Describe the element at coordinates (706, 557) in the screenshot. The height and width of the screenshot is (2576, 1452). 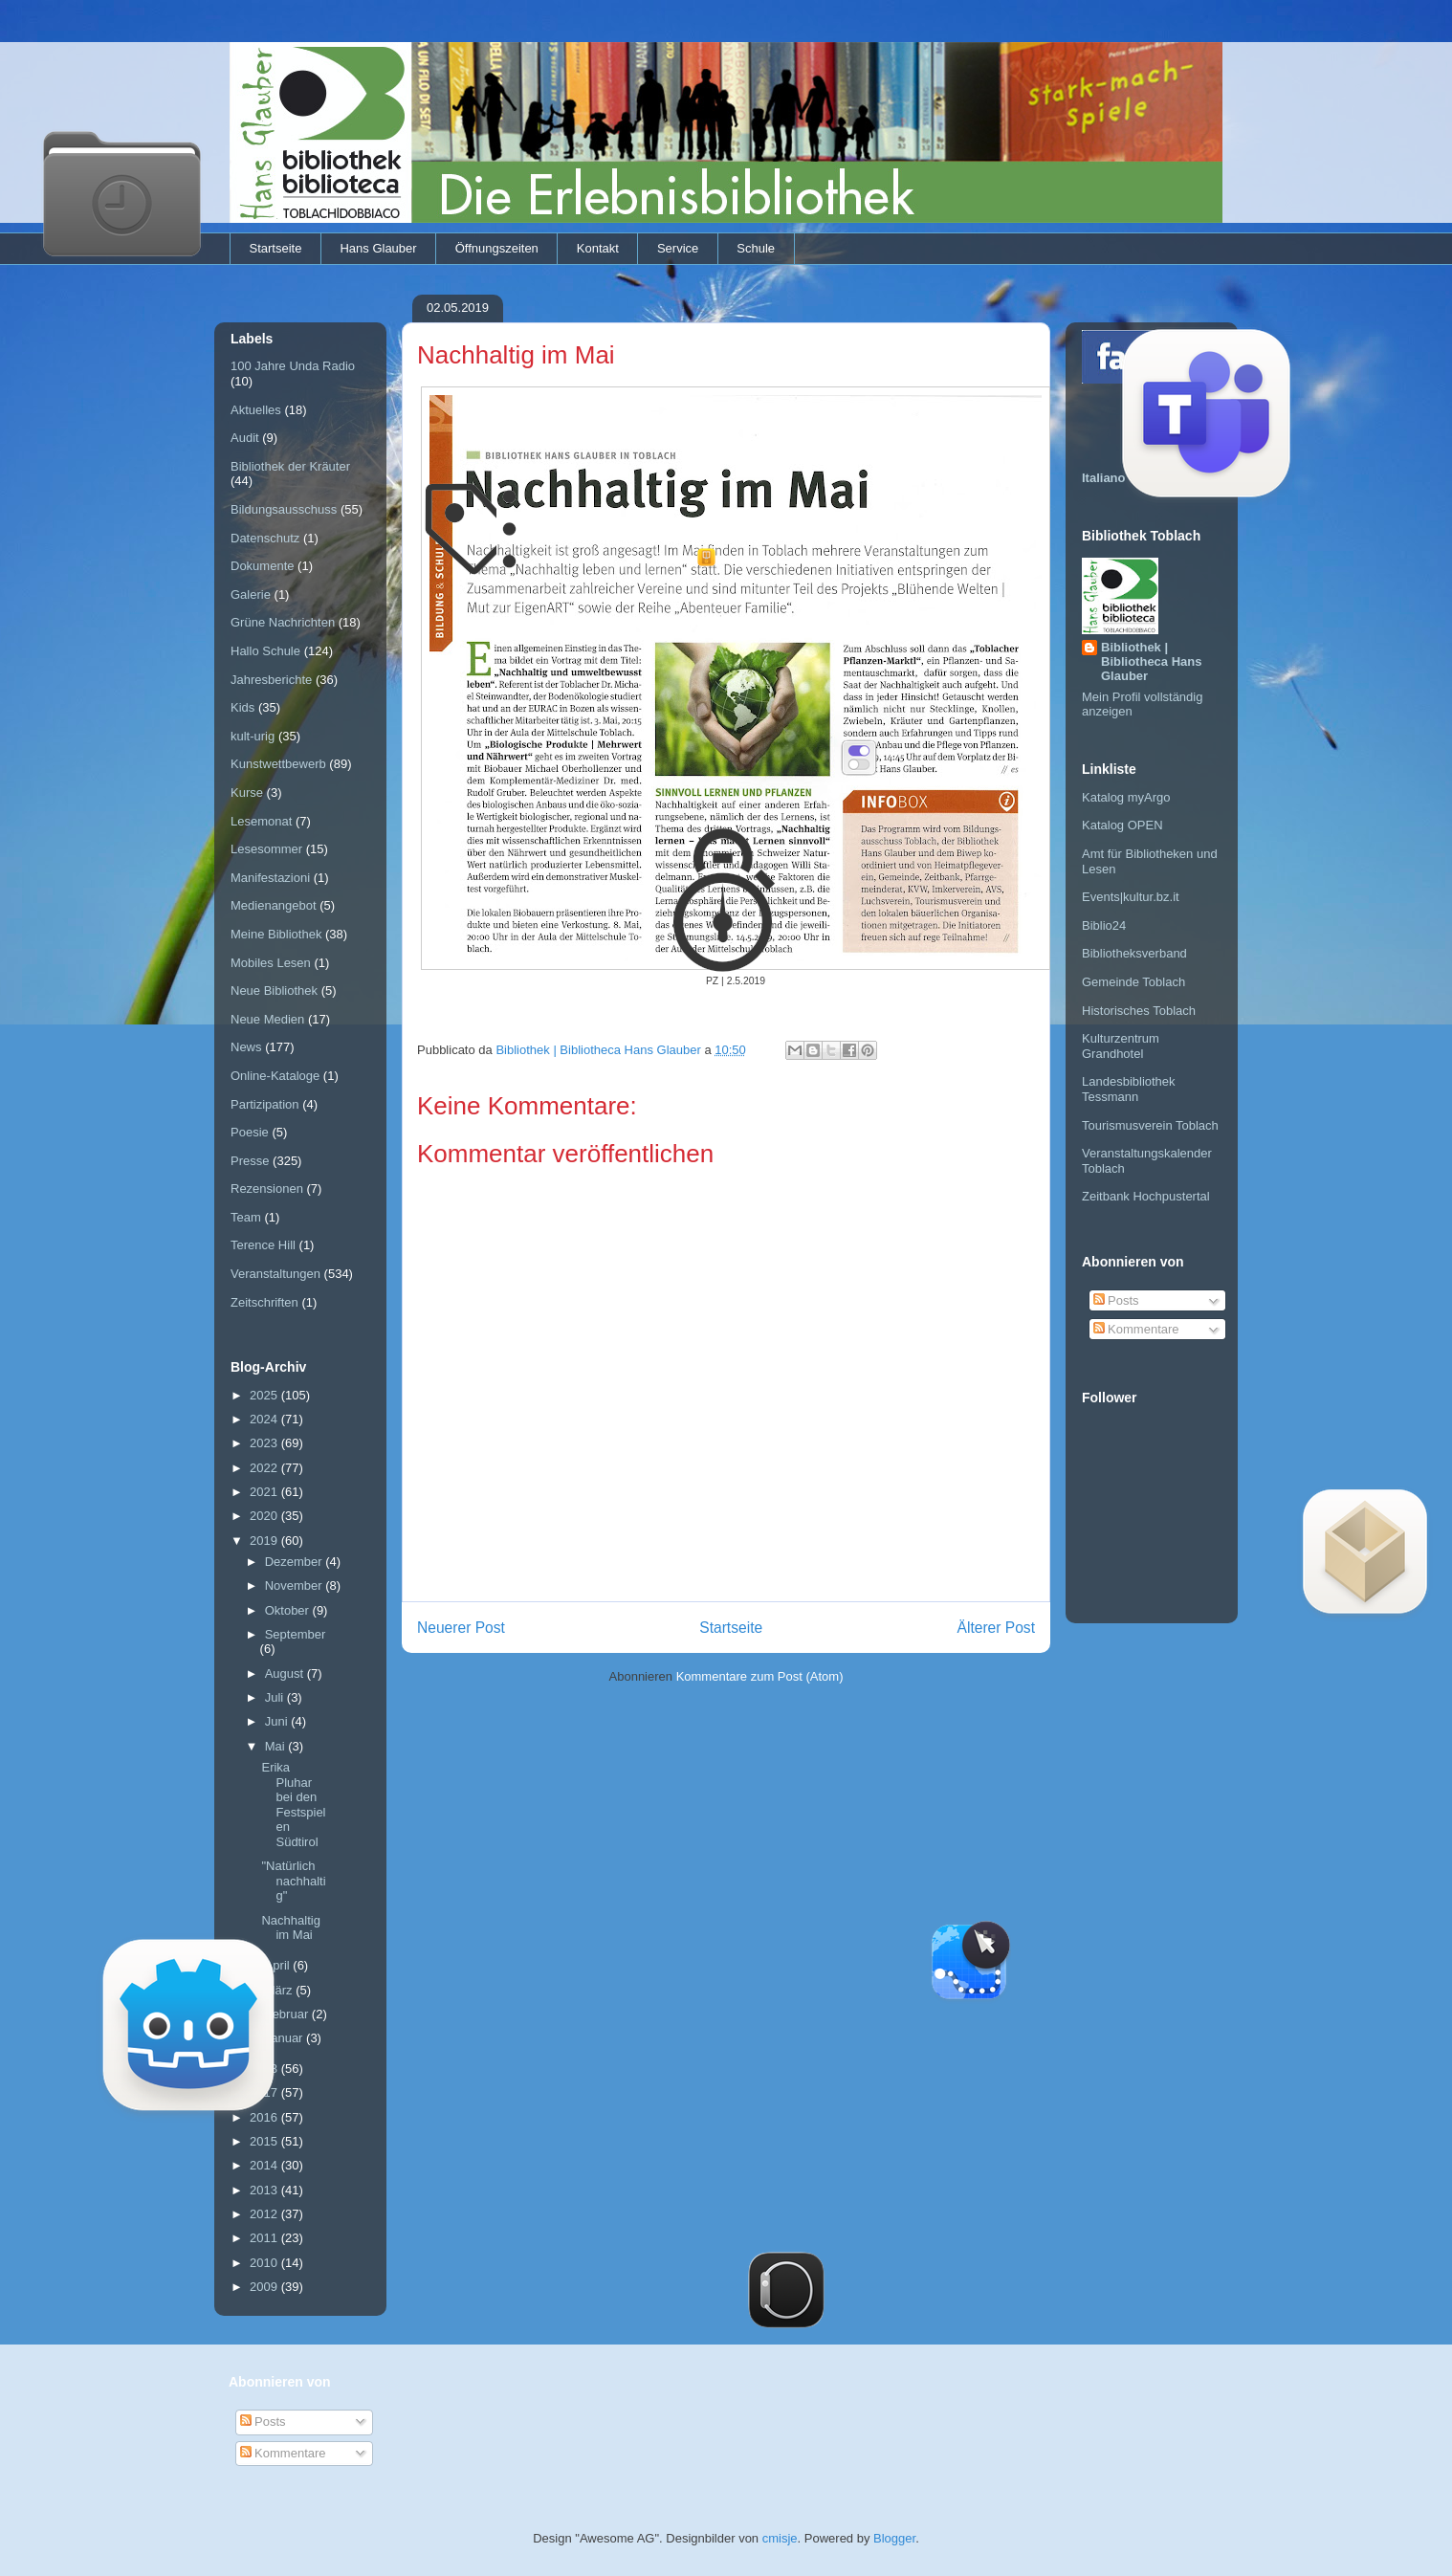
I see `open Piper mouse configuration app` at that location.